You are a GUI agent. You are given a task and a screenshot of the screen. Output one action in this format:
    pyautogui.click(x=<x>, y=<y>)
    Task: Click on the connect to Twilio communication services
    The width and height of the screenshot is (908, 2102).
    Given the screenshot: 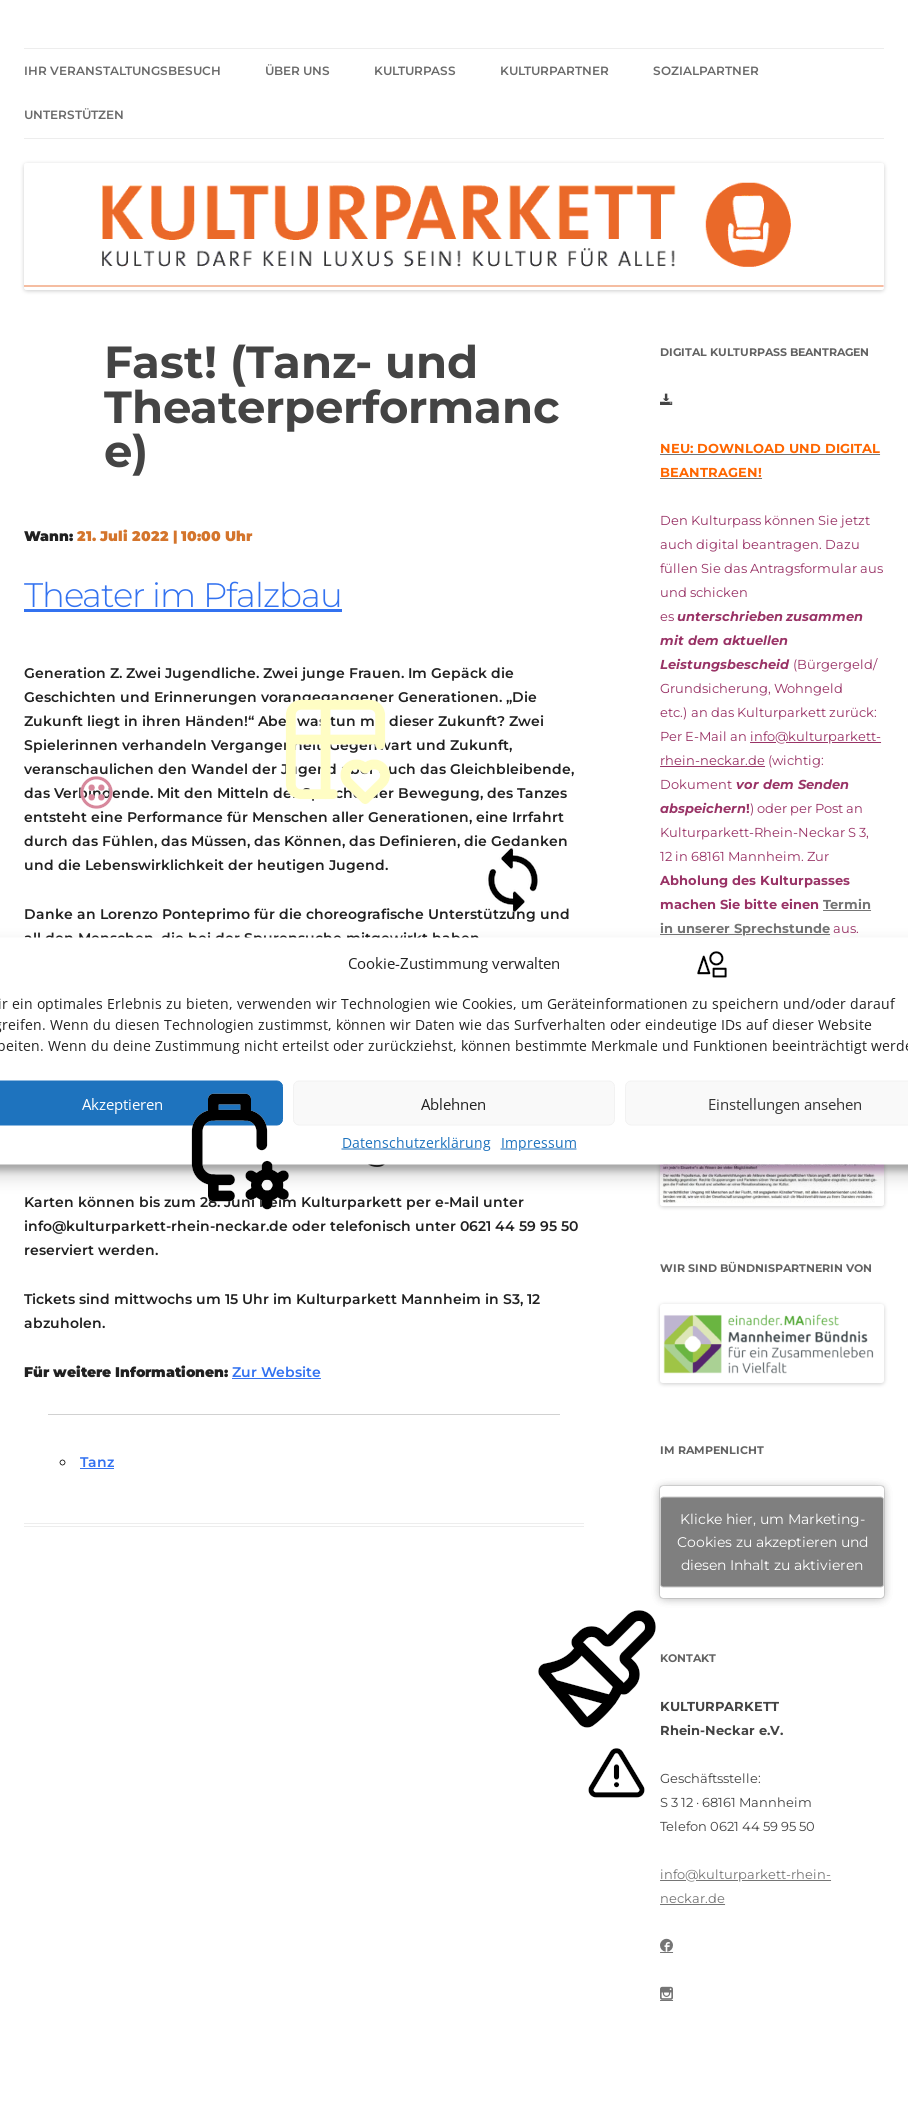 What is the action you would take?
    pyautogui.click(x=96, y=792)
    